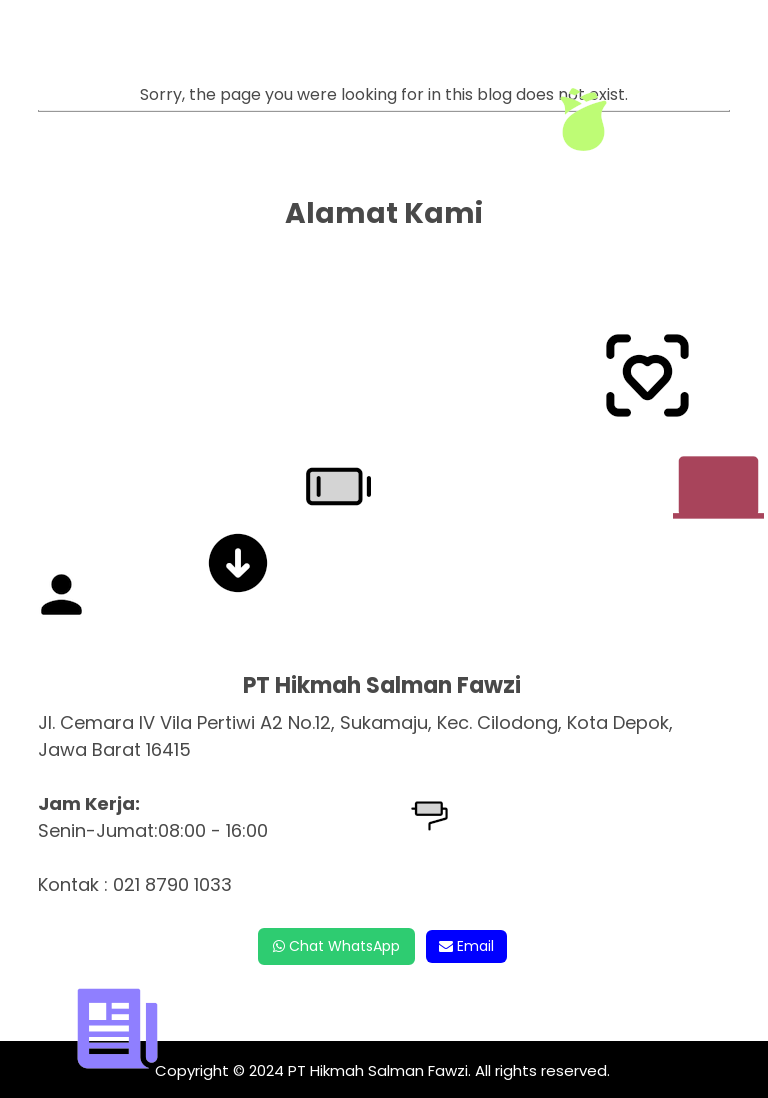  Describe the element at coordinates (61, 594) in the screenshot. I see `view your profile` at that location.